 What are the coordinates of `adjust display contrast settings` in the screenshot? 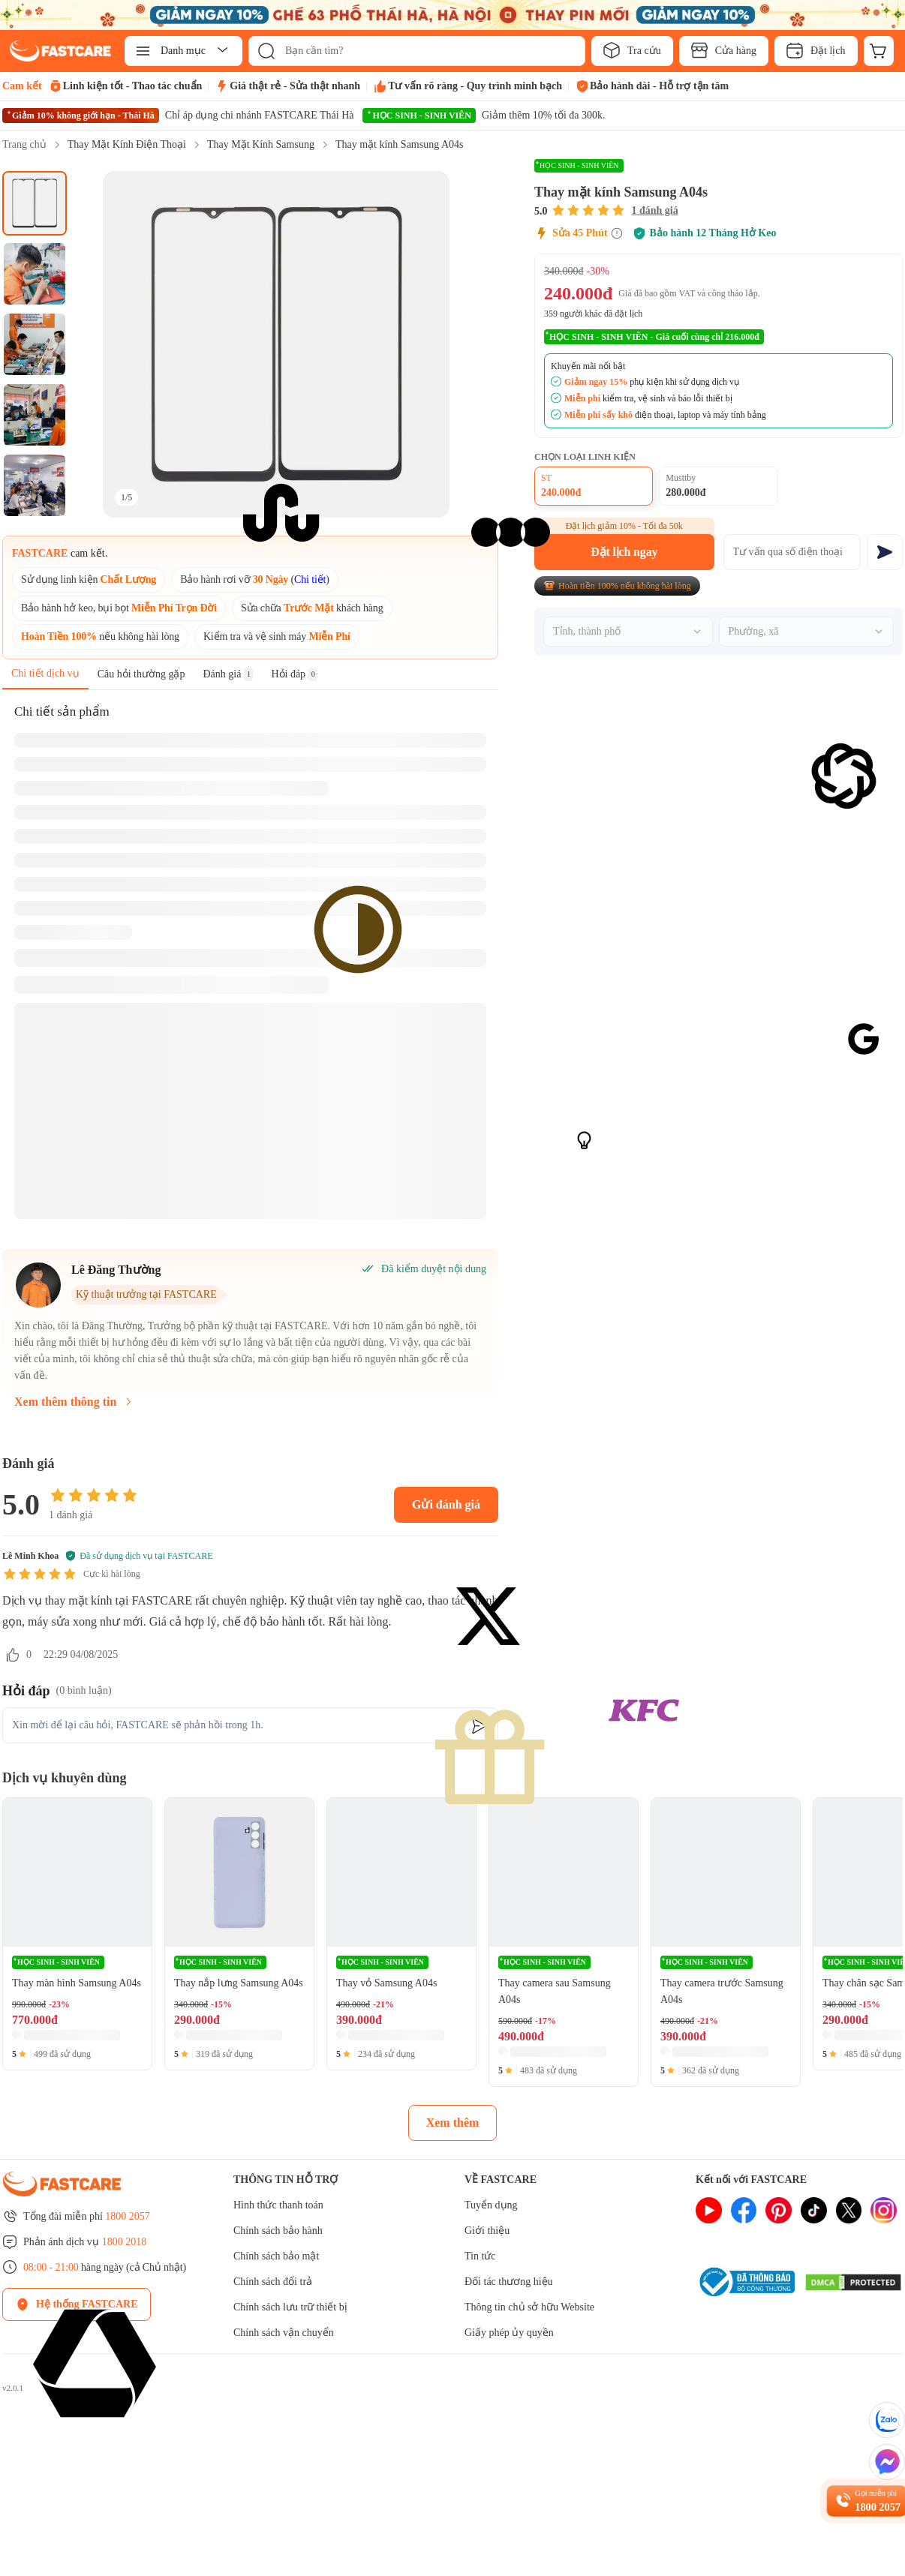 It's located at (358, 929).